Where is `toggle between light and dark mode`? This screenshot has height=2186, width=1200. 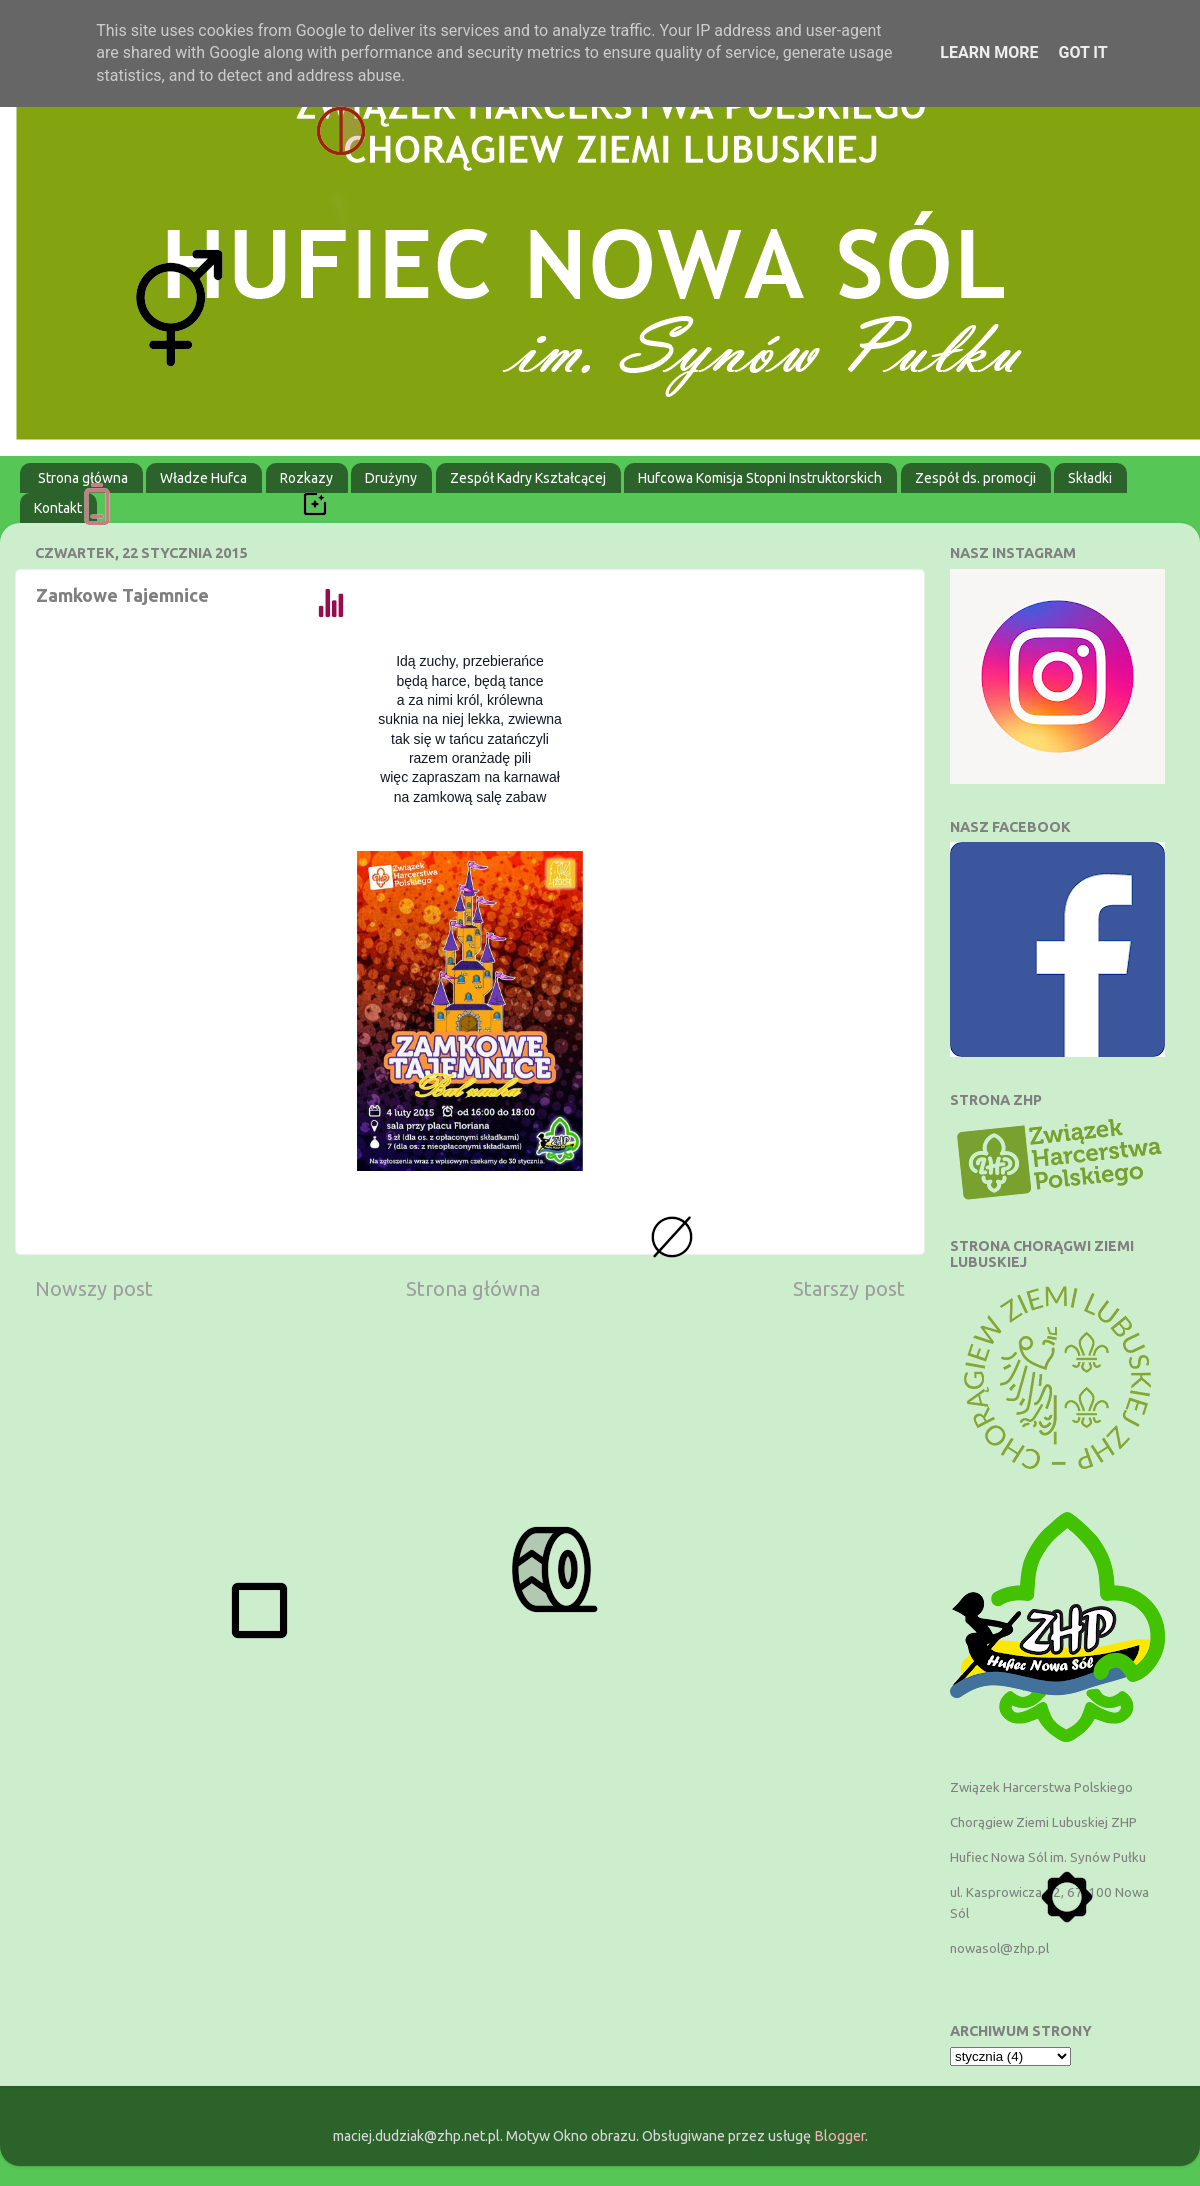 toggle between light and dark mode is located at coordinates (341, 131).